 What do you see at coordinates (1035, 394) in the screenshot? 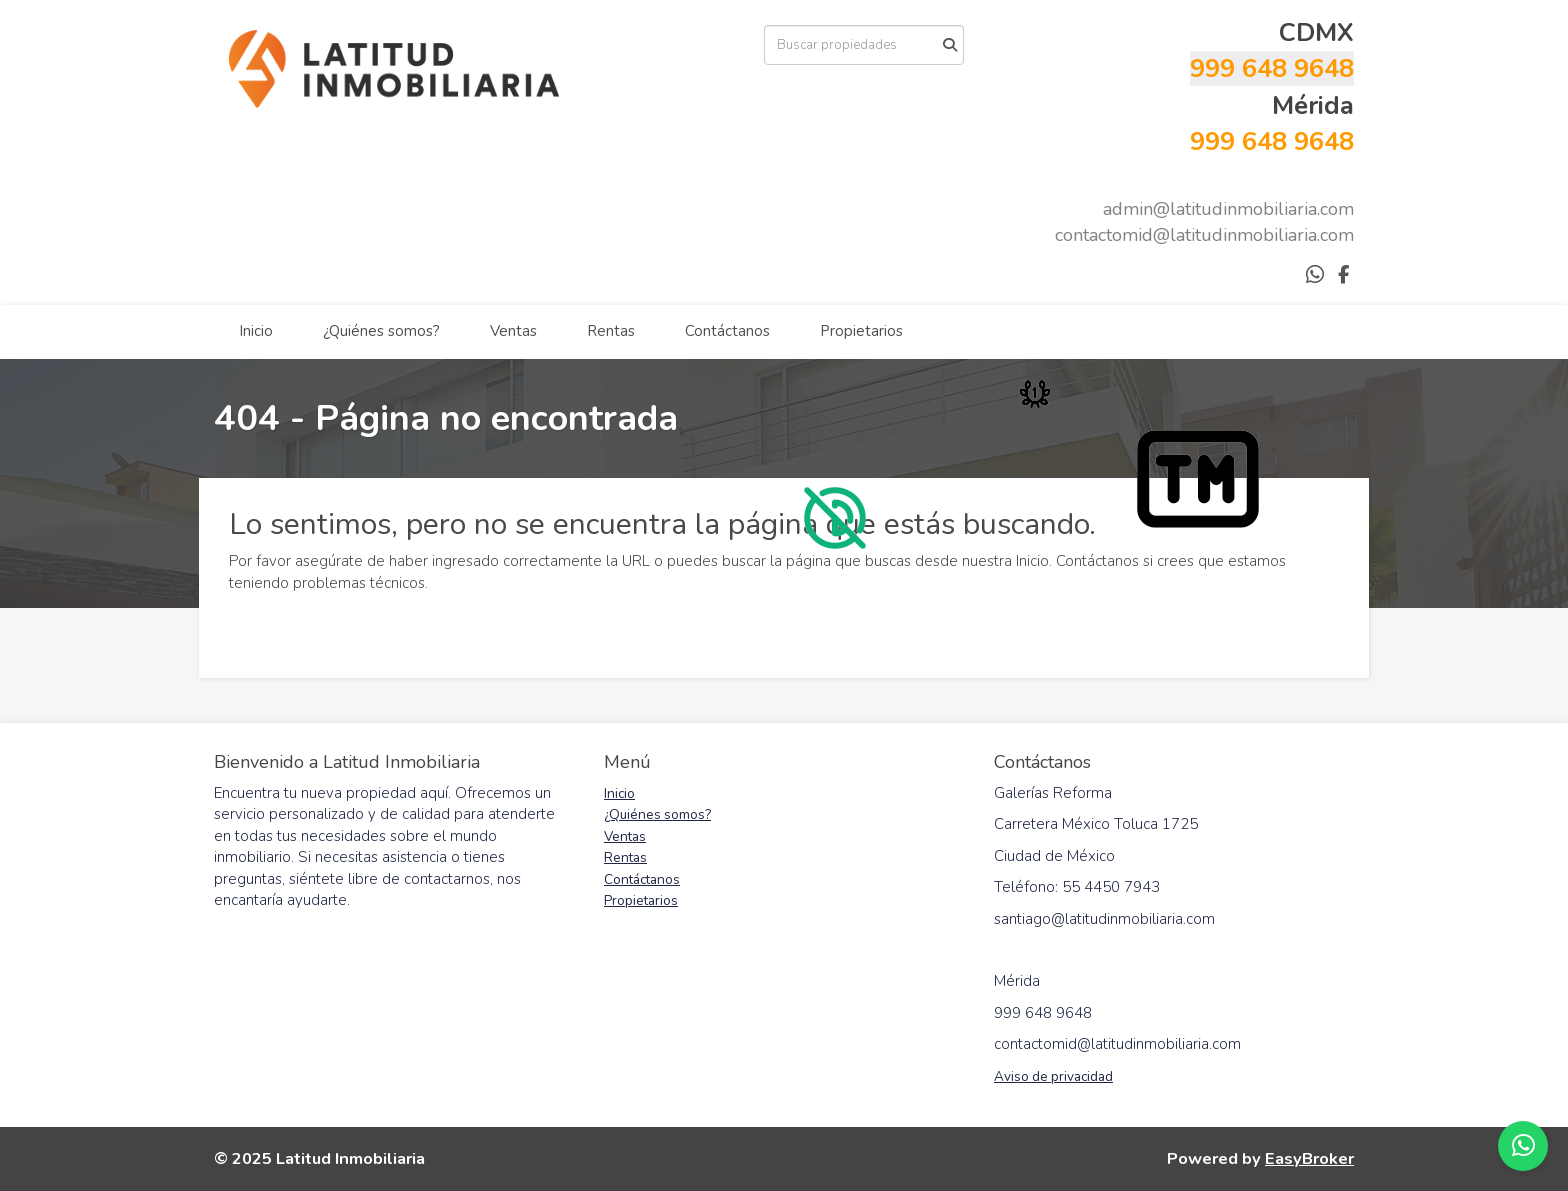
I see `indicates first place or winner status` at bounding box center [1035, 394].